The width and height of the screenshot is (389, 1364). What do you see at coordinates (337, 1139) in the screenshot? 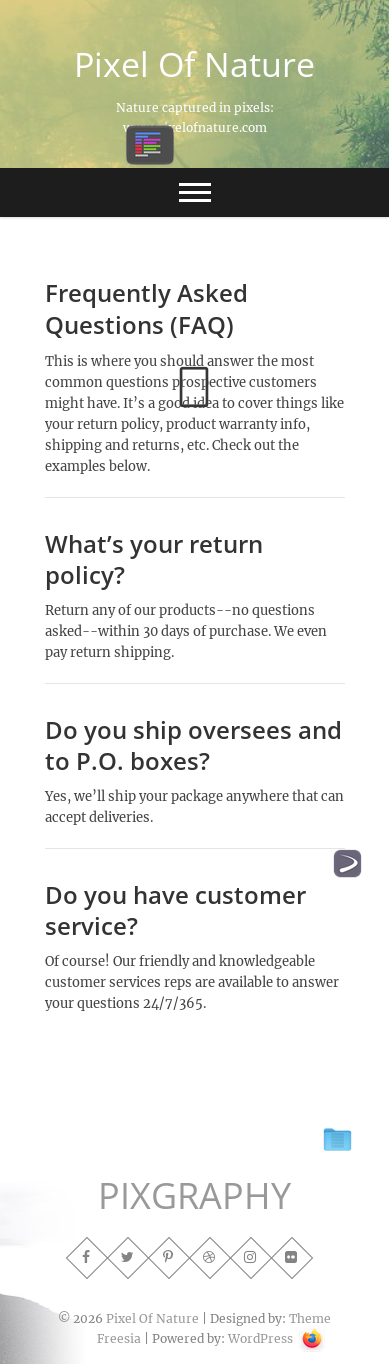
I see `open directory menu panel applet` at bounding box center [337, 1139].